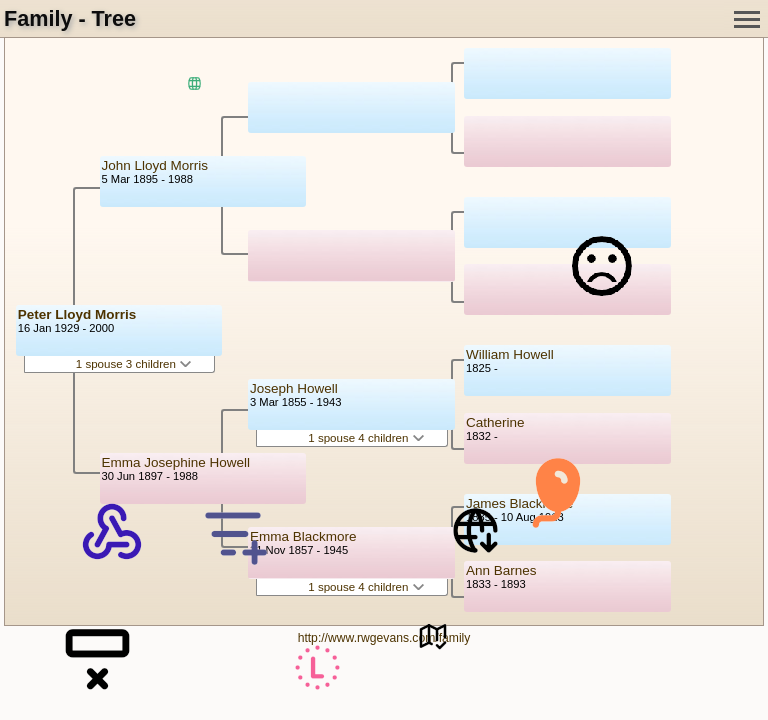 This screenshot has height=720, width=768. I want to click on view inventory or storage items, so click(194, 83).